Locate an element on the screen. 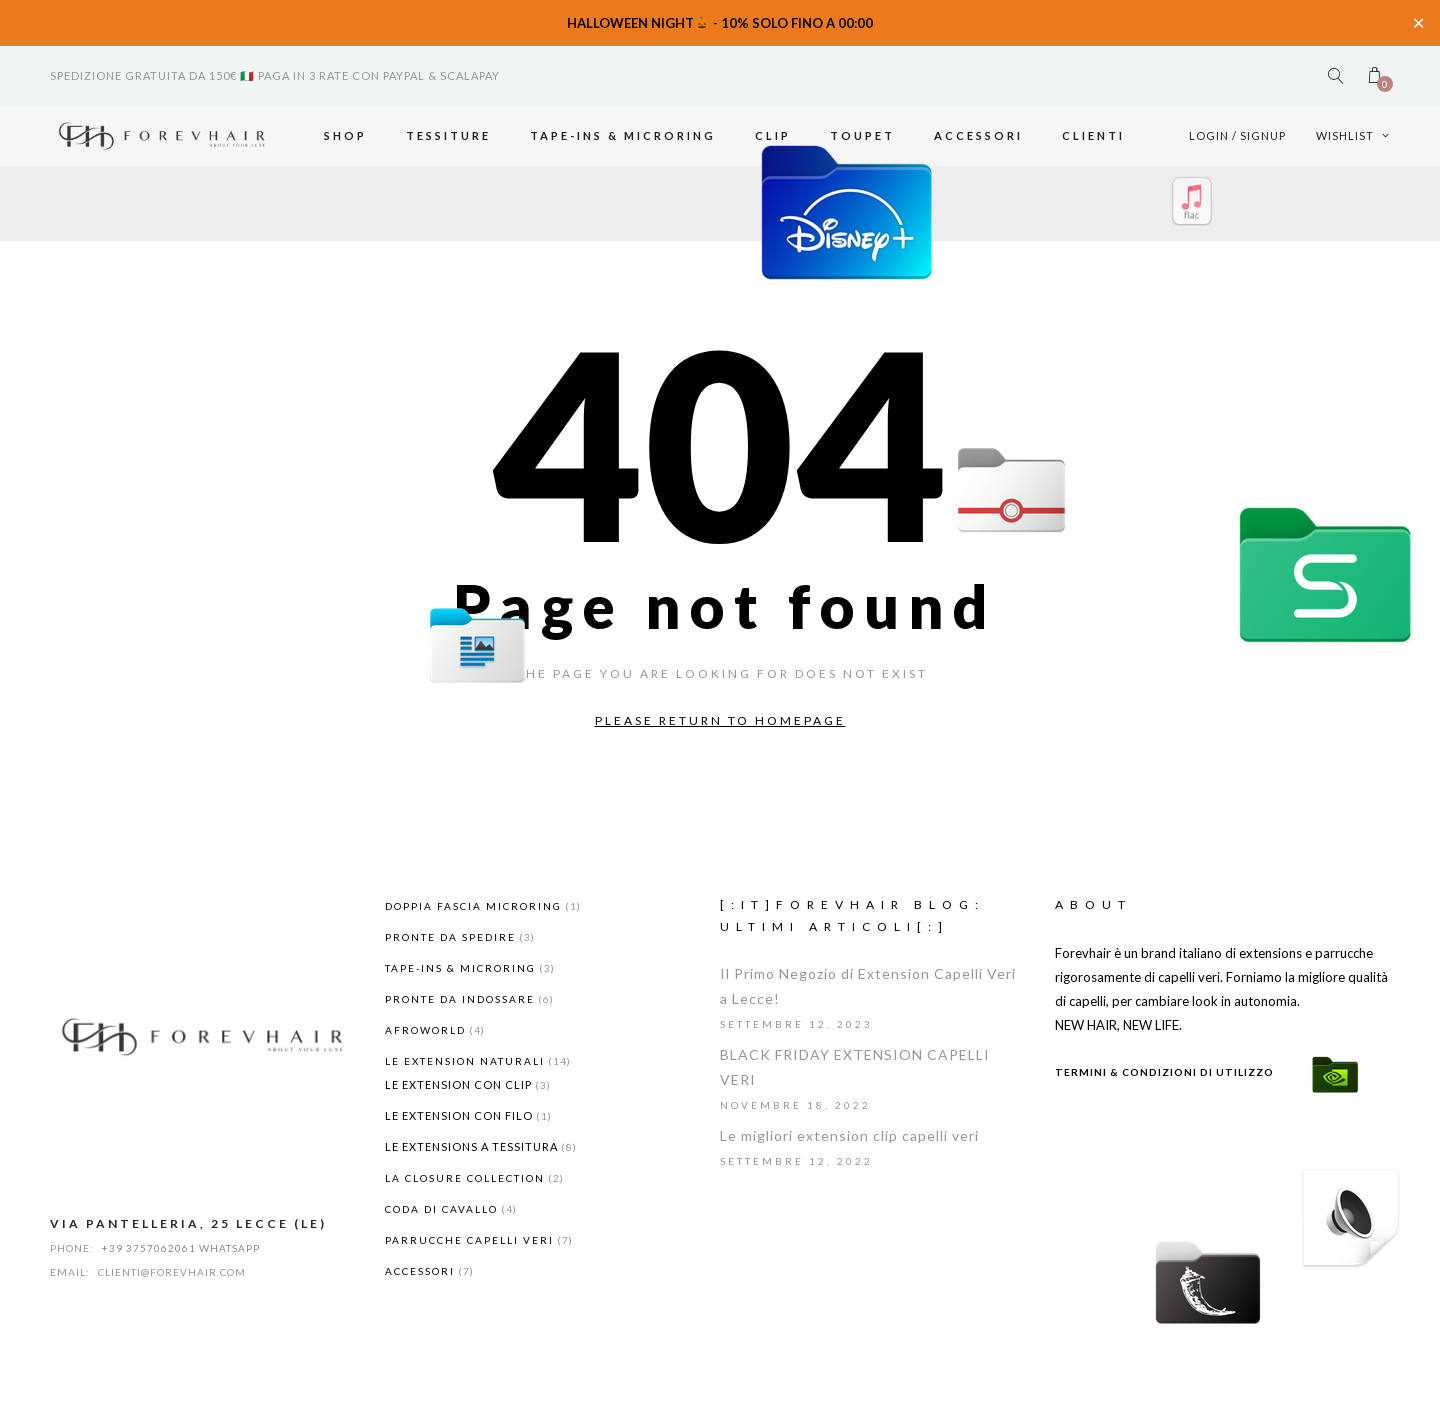  open nvidia files folder is located at coordinates (1335, 1076).